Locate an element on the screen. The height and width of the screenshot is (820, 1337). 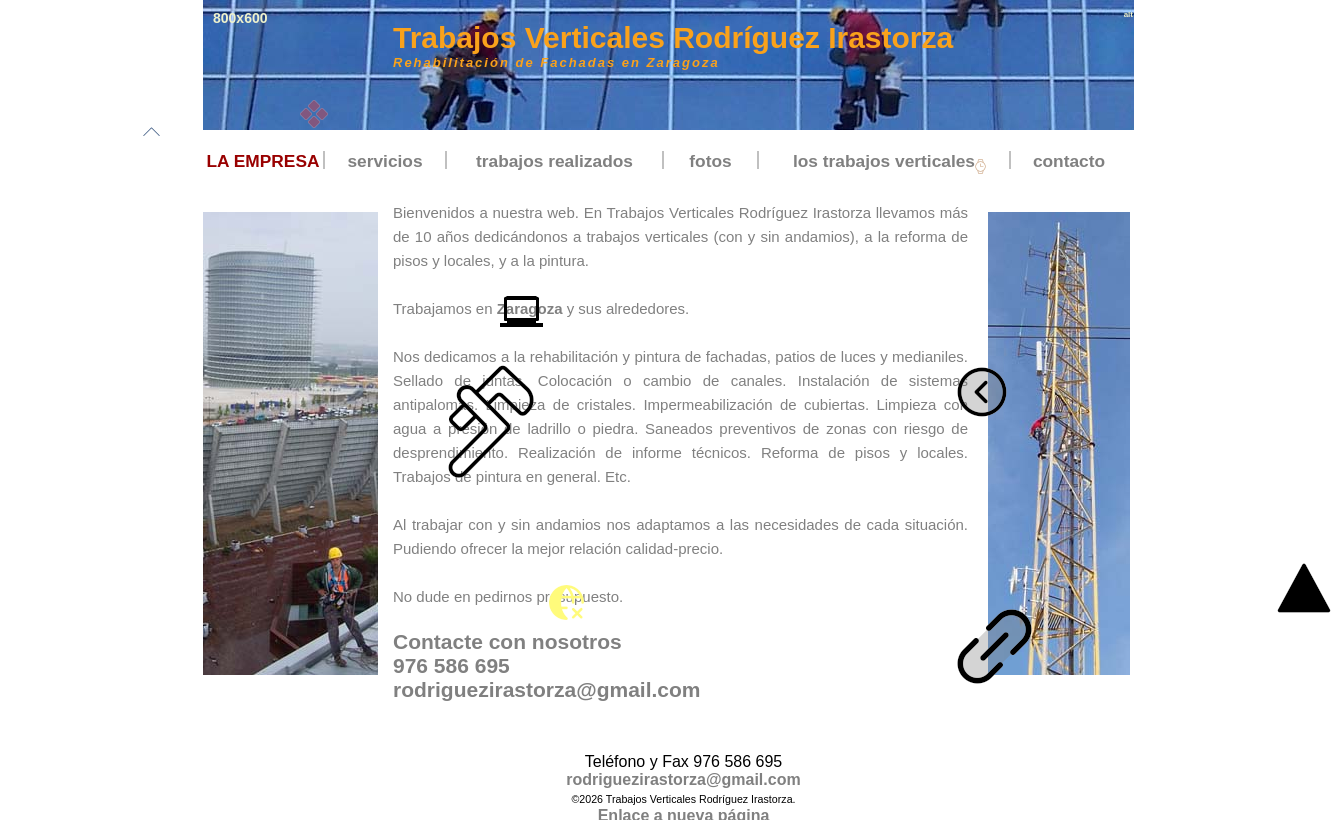
copy link to clipboard is located at coordinates (994, 646).